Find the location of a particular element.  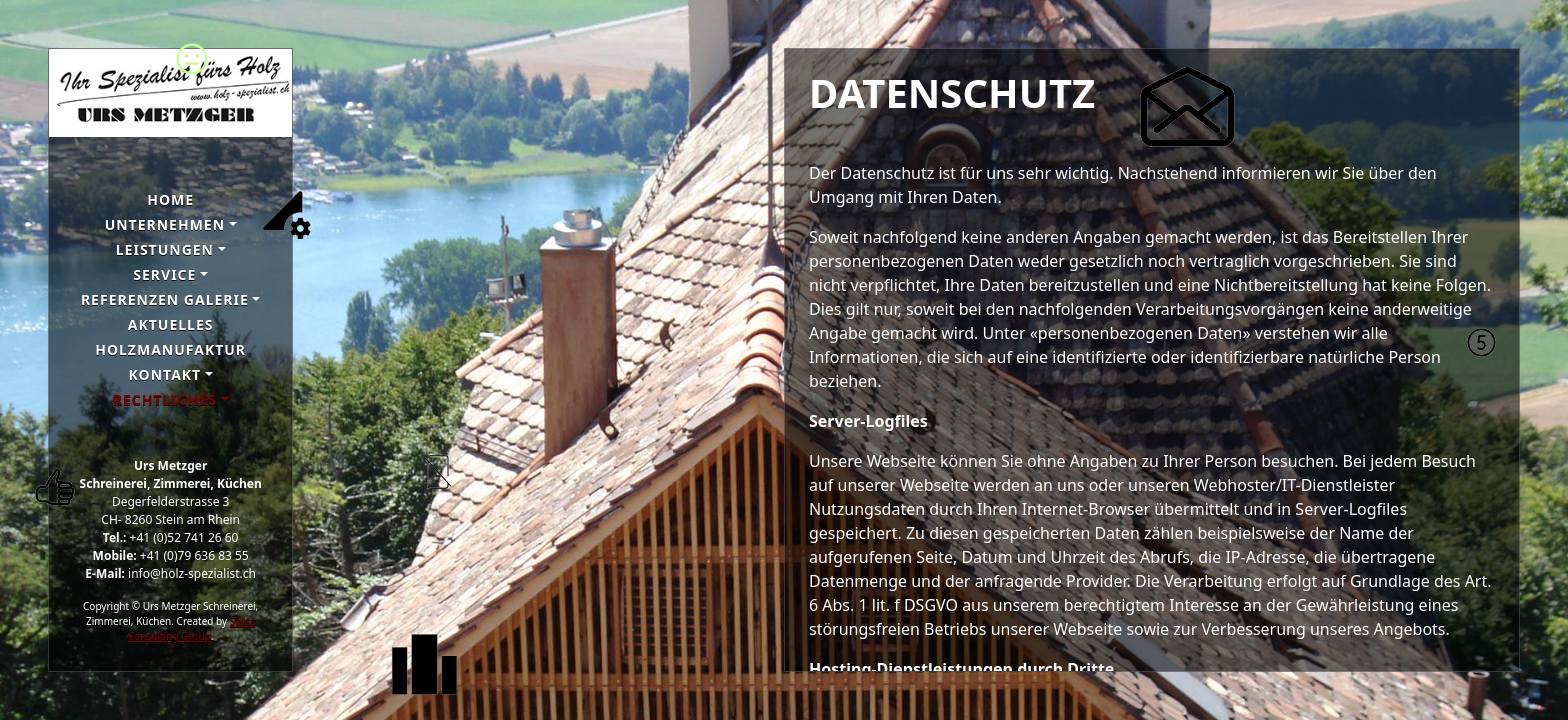

view an opened or read email is located at coordinates (1187, 106).